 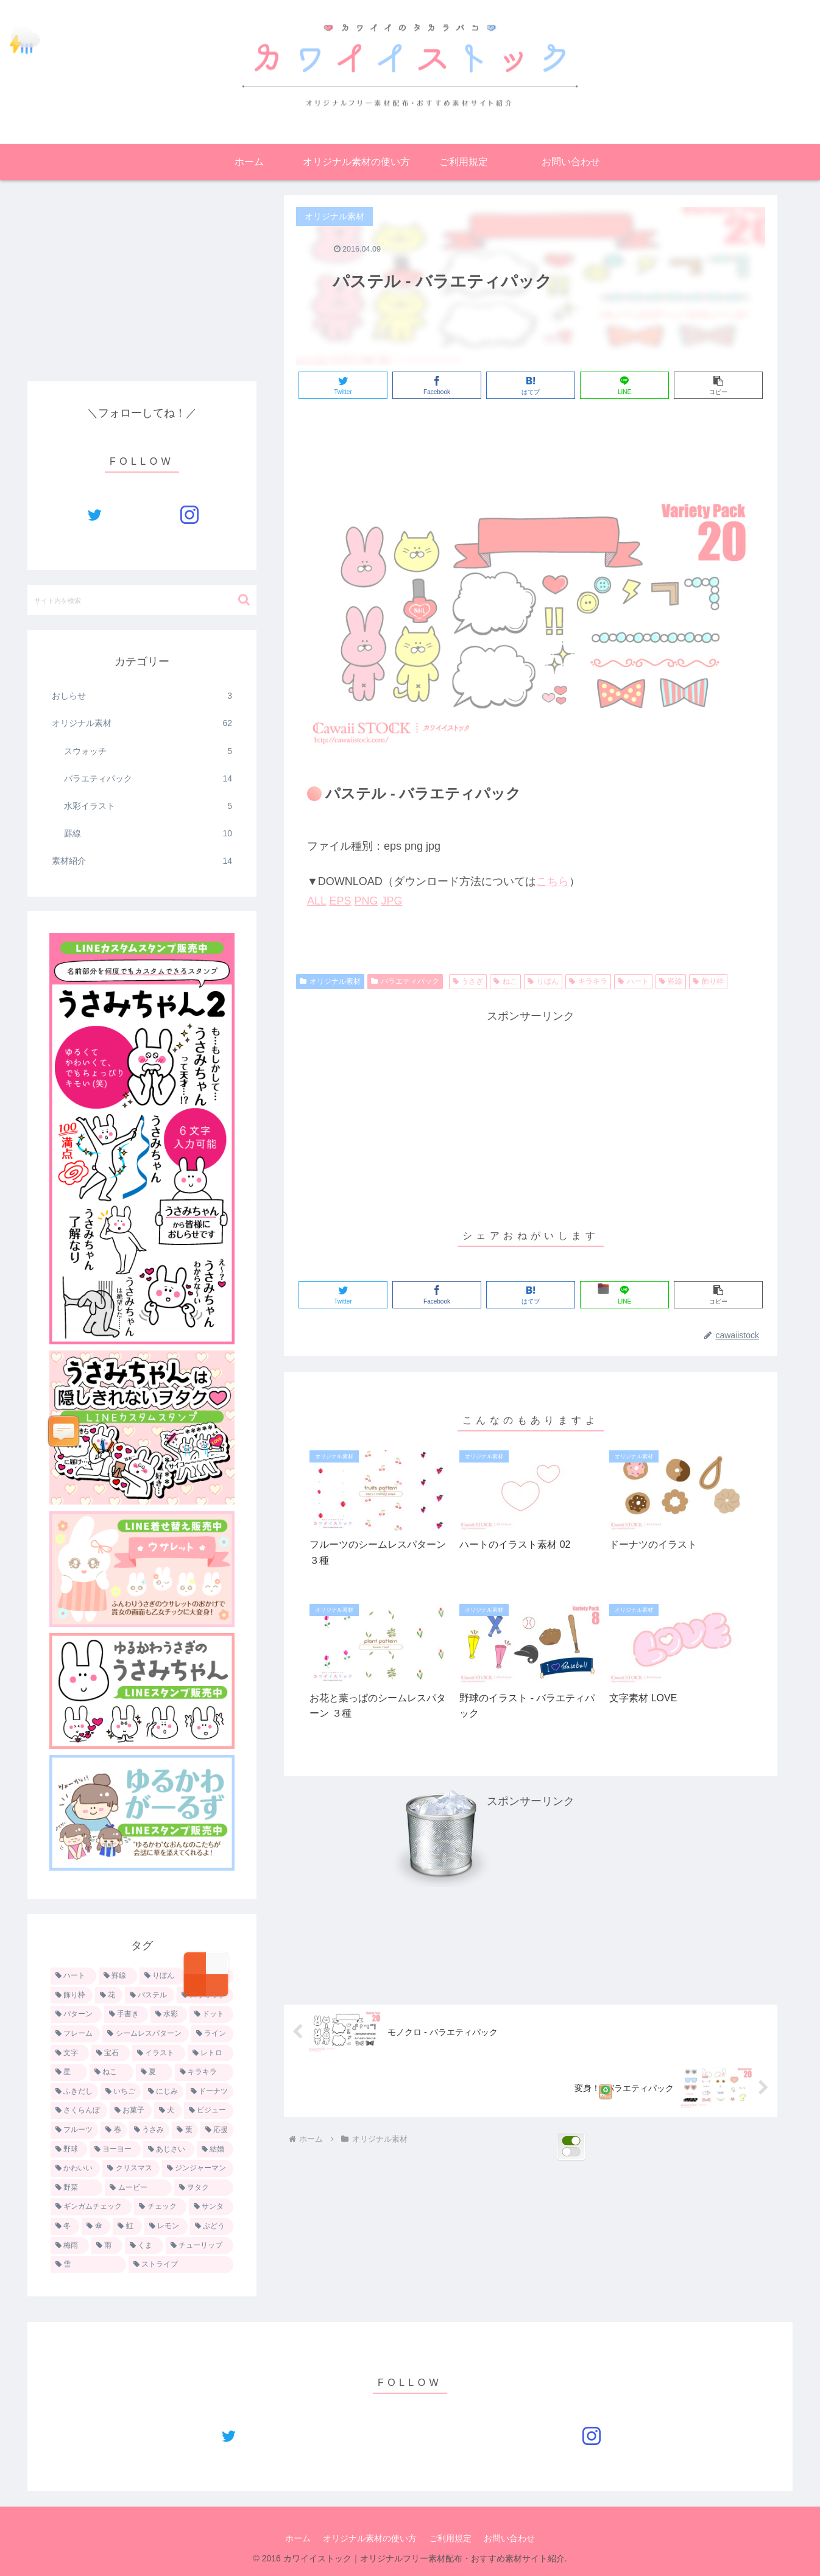 What do you see at coordinates (603, 1288) in the screenshot?
I see `open folder containing files or documents` at bounding box center [603, 1288].